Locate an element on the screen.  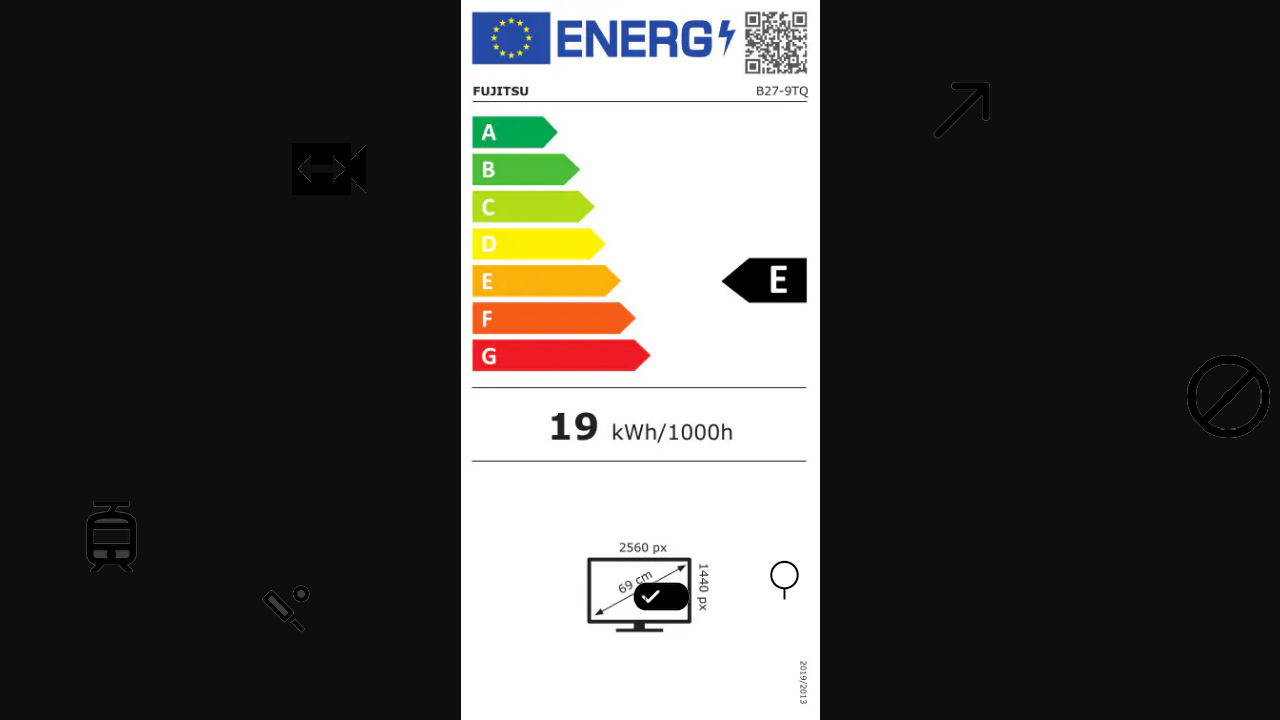
access cricket sports content is located at coordinates (286, 609).